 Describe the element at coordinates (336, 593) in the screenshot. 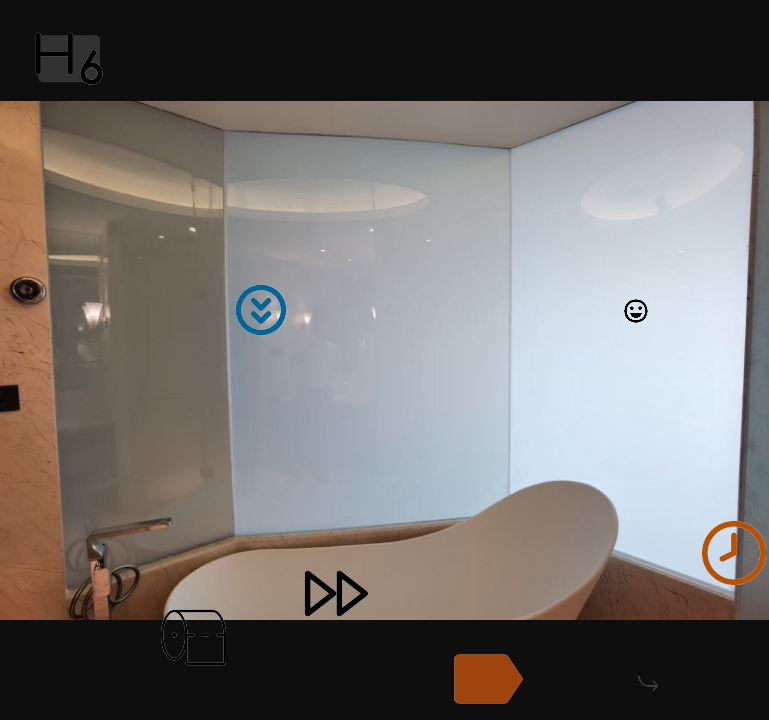

I see `skip forward in media playback` at that location.